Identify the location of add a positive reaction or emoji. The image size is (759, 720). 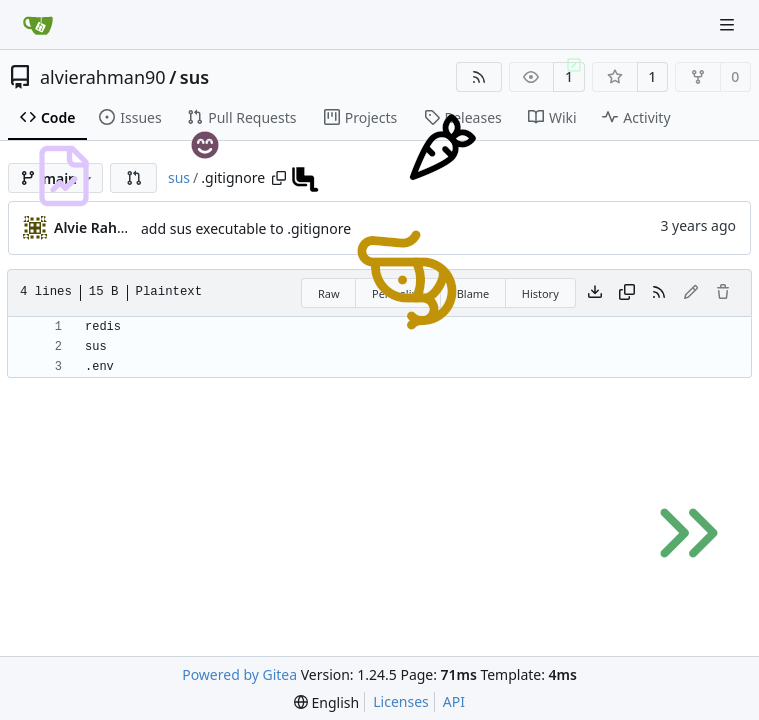
(205, 145).